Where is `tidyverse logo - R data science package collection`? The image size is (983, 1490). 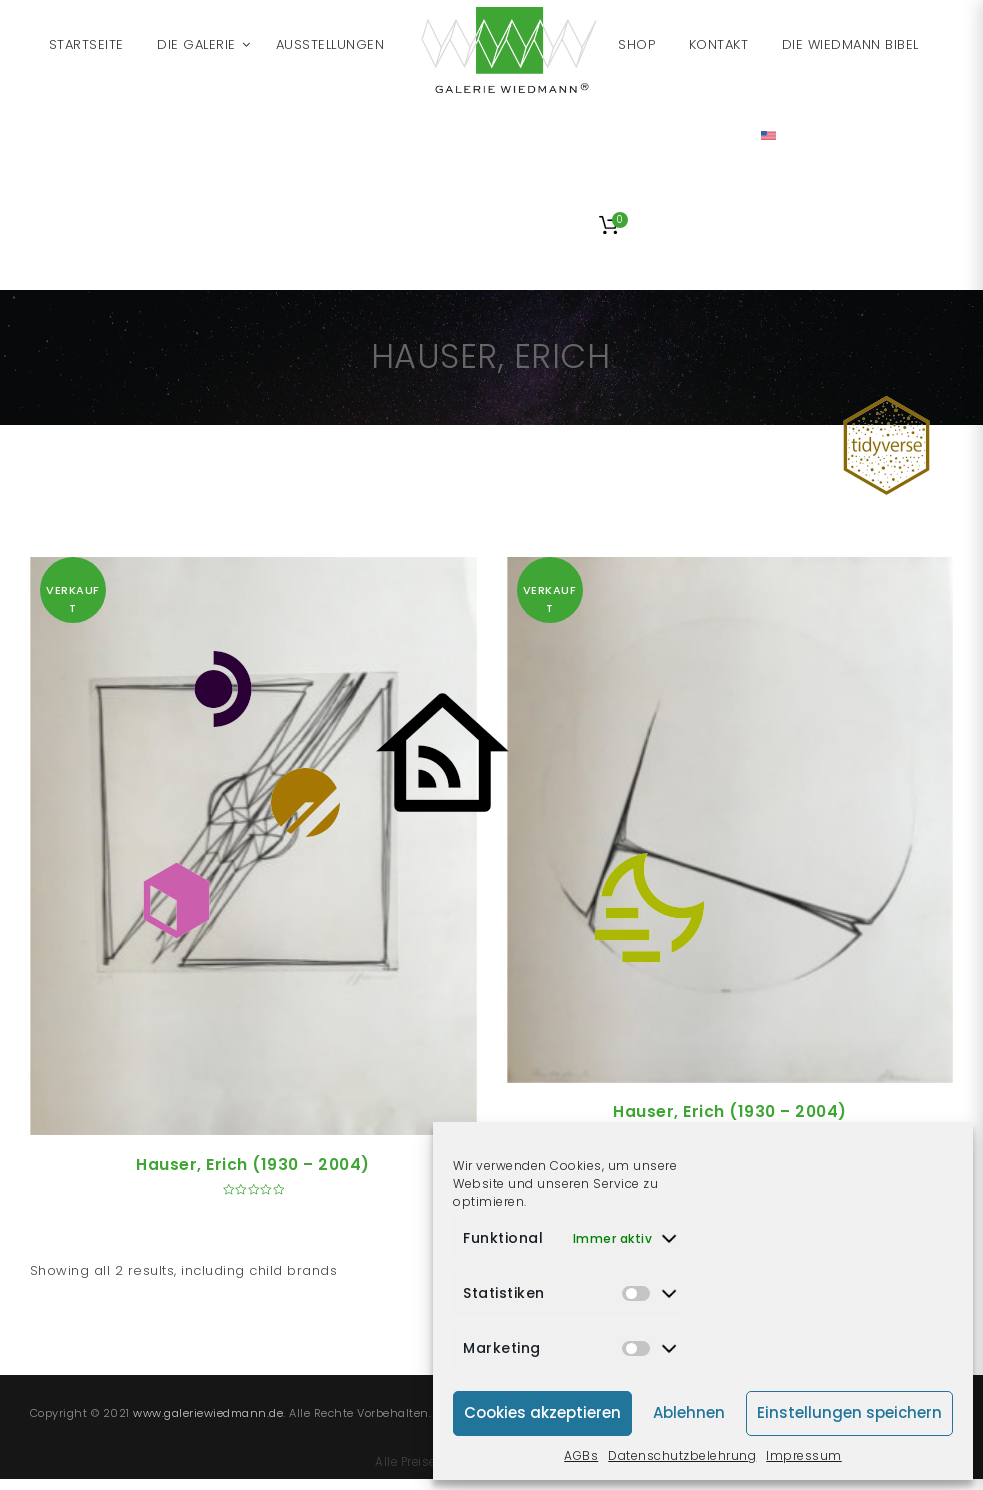 tidyverse logo - R data science package collection is located at coordinates (886, 445).